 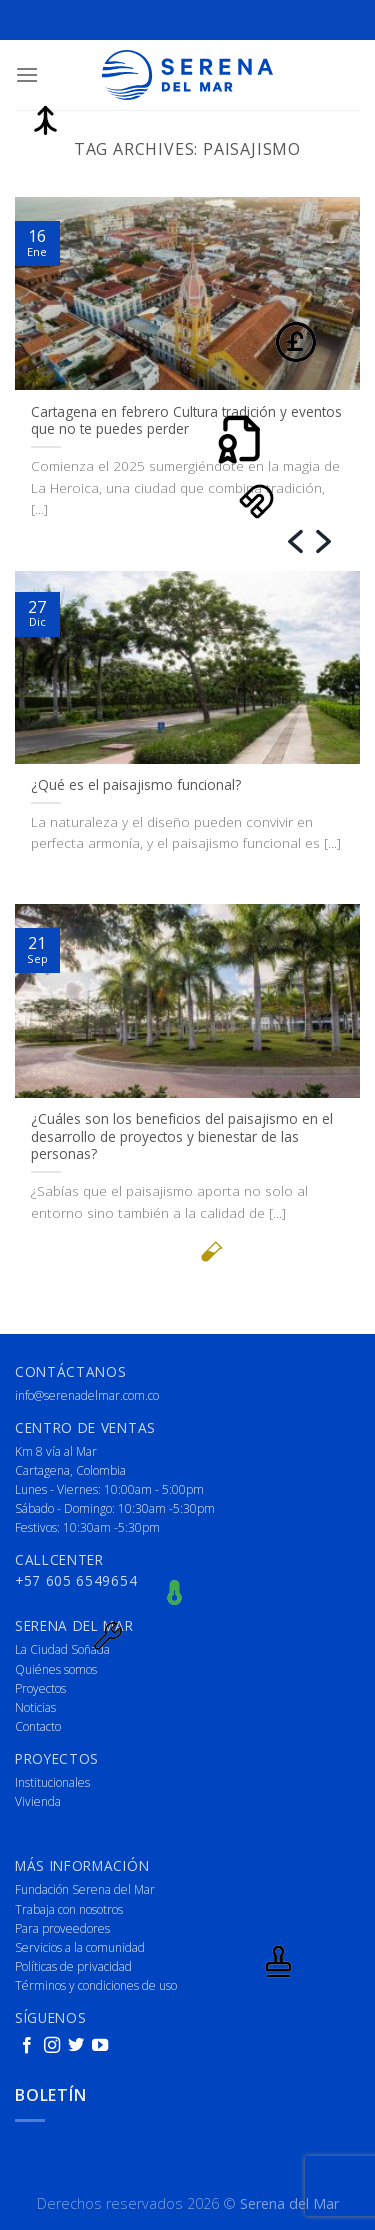 What do you see at coordinates (108, 1636) in the screenshot?
I see `view or edit object properties` at bounding box center [108, 1636].